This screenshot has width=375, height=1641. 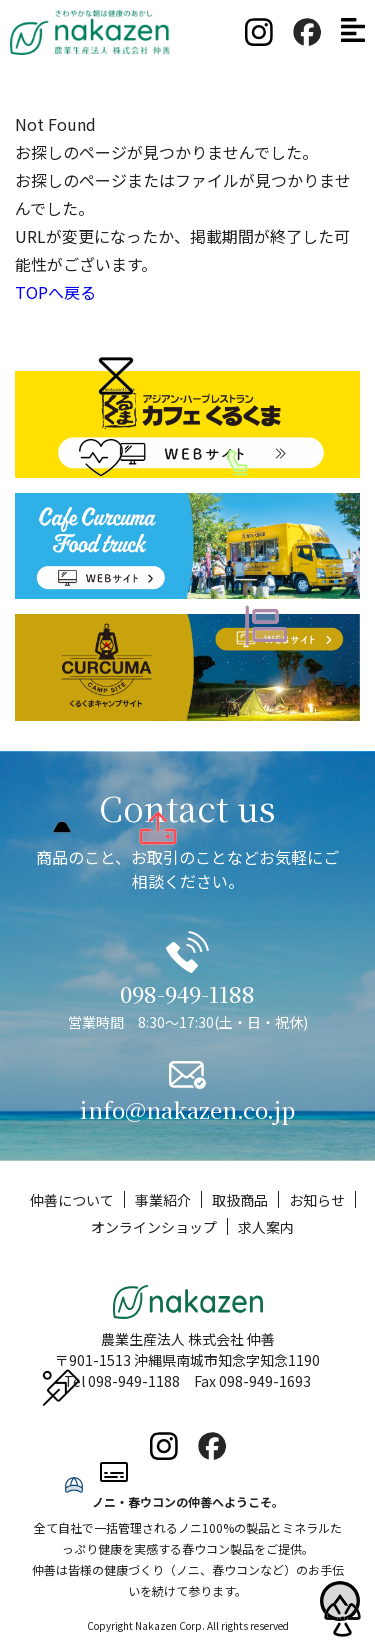 I want to click on access cricket sports scores or updates, so click(x=59, y=1387).